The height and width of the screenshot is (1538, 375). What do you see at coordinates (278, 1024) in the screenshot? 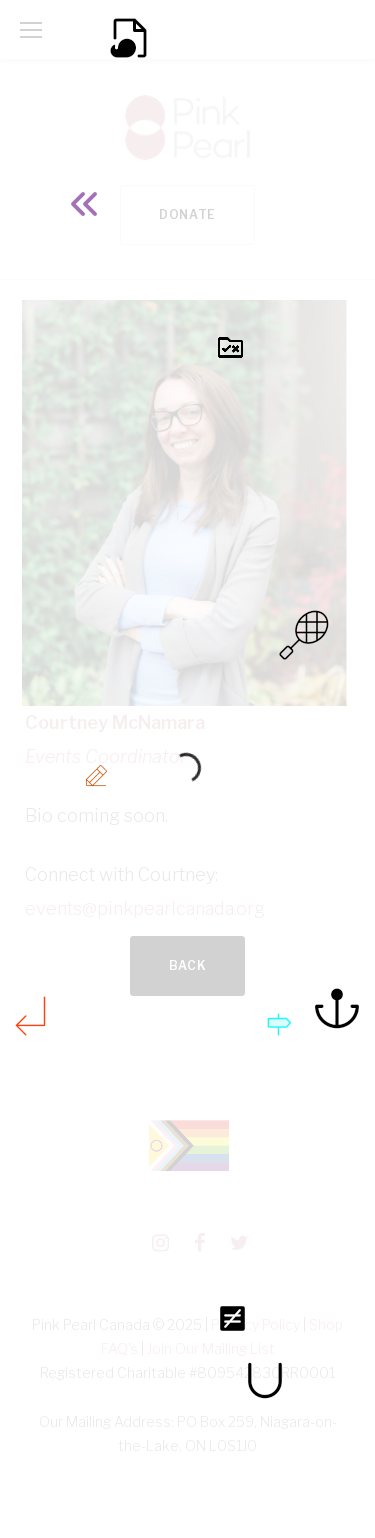
I see `navigate to directions or wayfinding` at bounding box center [278, 1024].